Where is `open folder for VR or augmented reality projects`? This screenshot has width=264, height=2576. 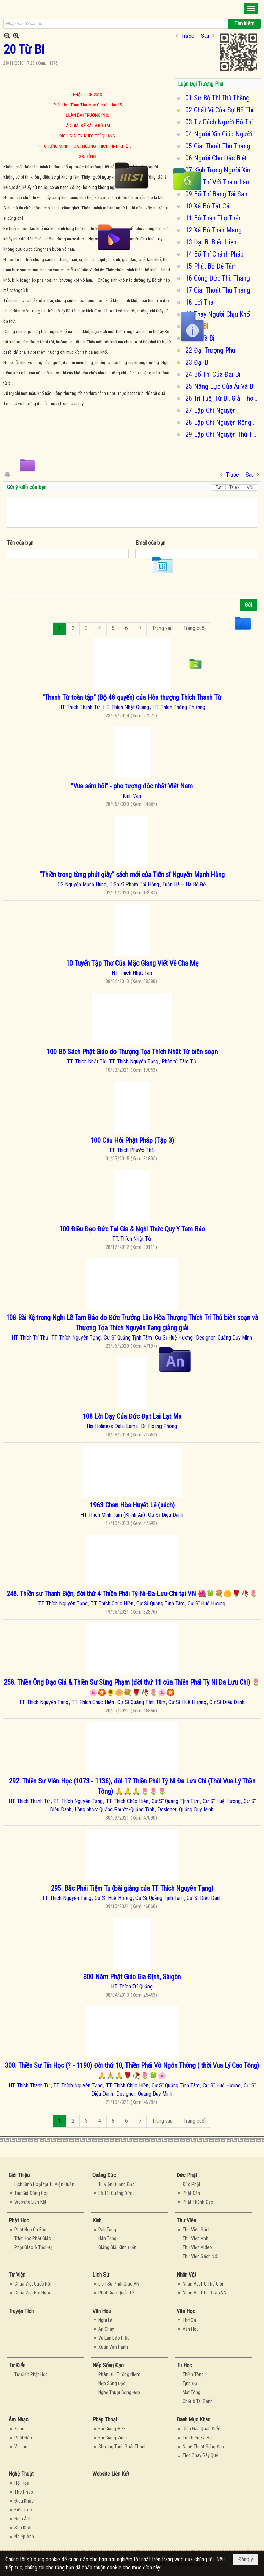 open folder for VR or augmented reality projects is located at coordinates (196, 664).